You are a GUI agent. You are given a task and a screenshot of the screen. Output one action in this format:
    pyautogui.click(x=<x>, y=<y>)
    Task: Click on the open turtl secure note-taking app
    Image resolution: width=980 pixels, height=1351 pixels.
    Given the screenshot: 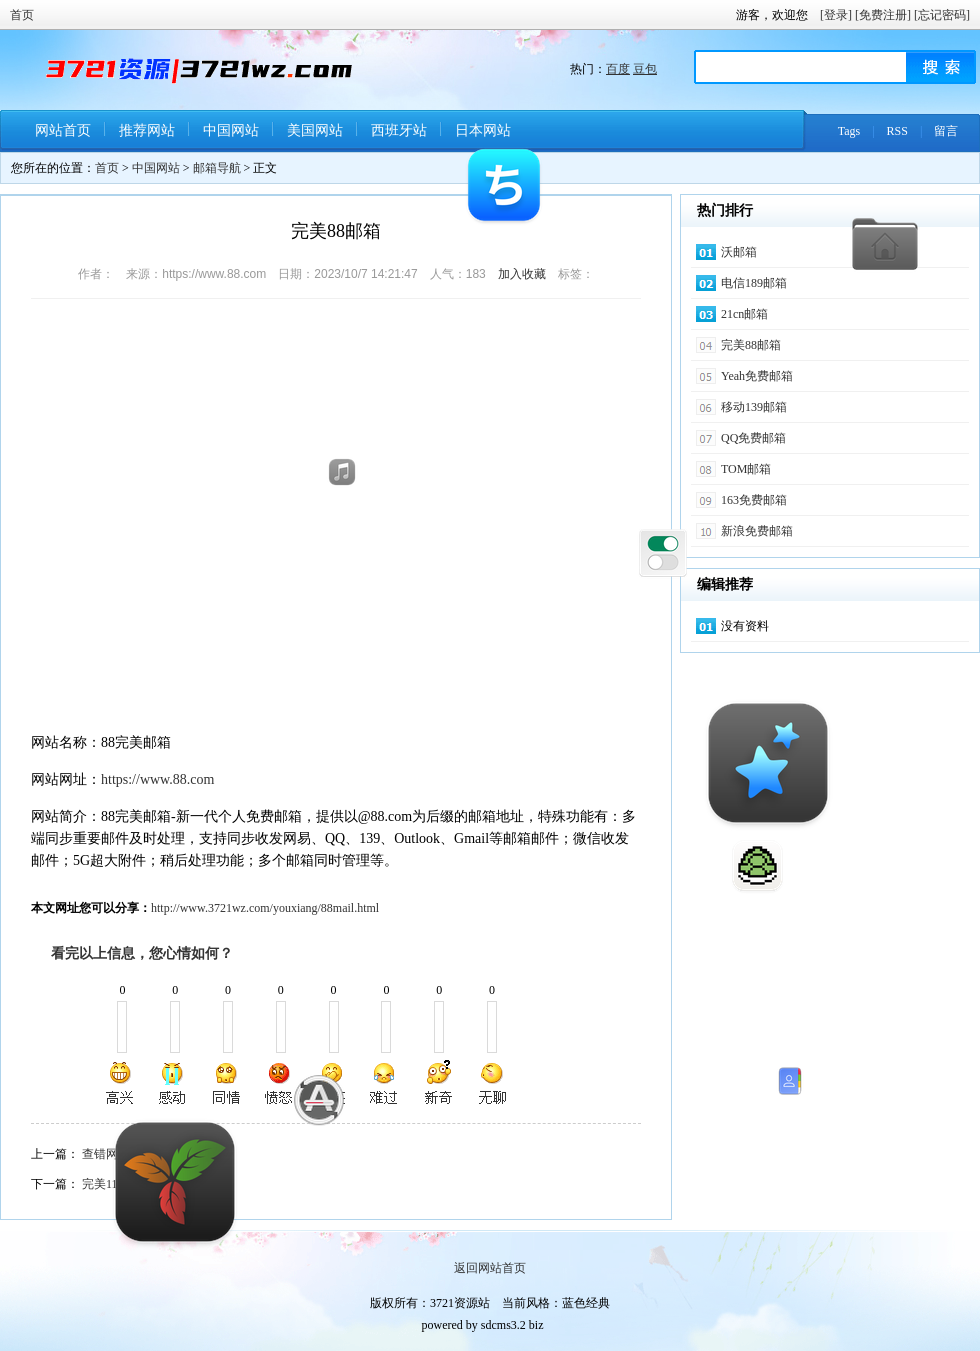 What is the action you would take?
    pyautogui.click(x=757, y=865)
    